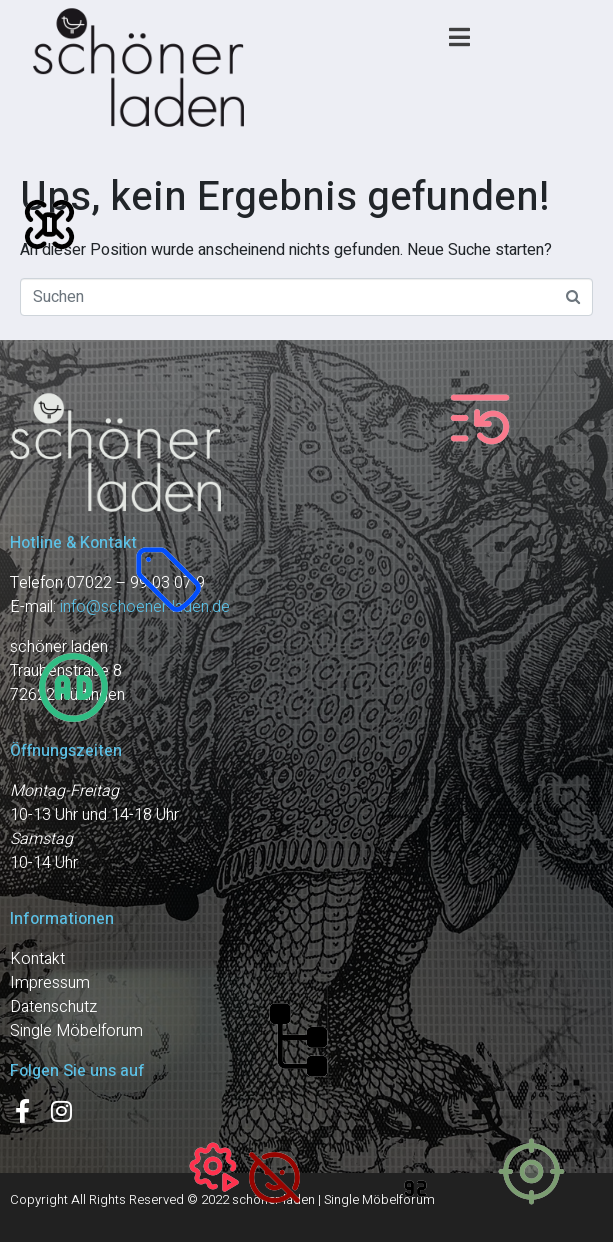 This screenshot has width=613, height=1242. Describe the element at coordinates (168, 579) in the screenshot. I see `add or view tags for an item` at that location.